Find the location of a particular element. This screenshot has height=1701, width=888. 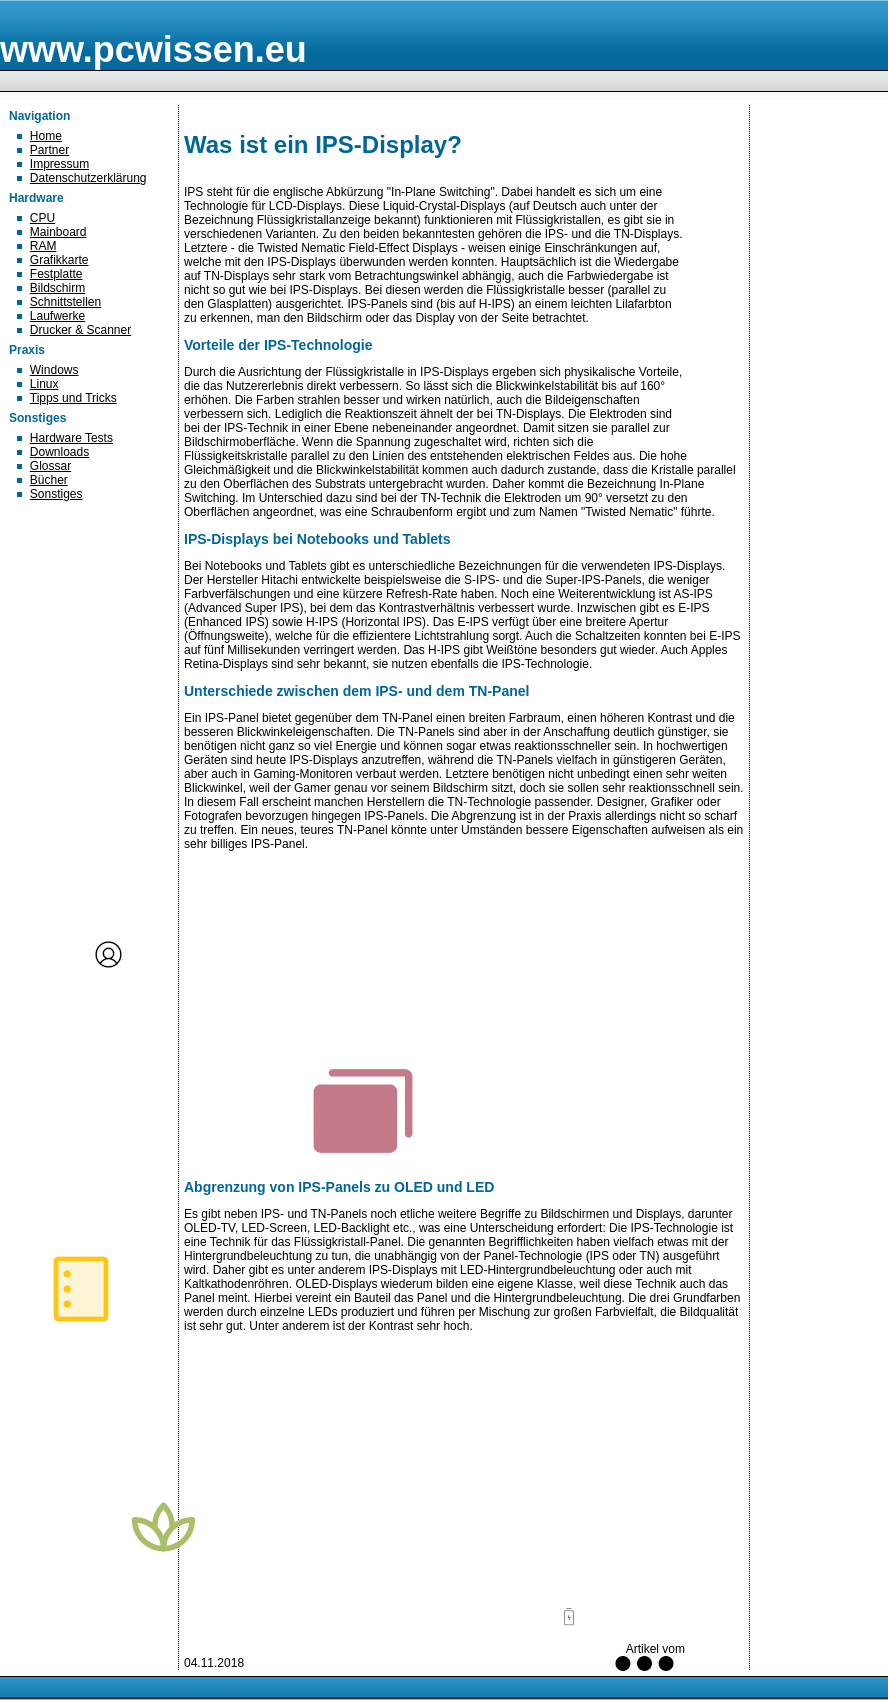

indicates device is currently charging is located at coordinates (569, 1617).